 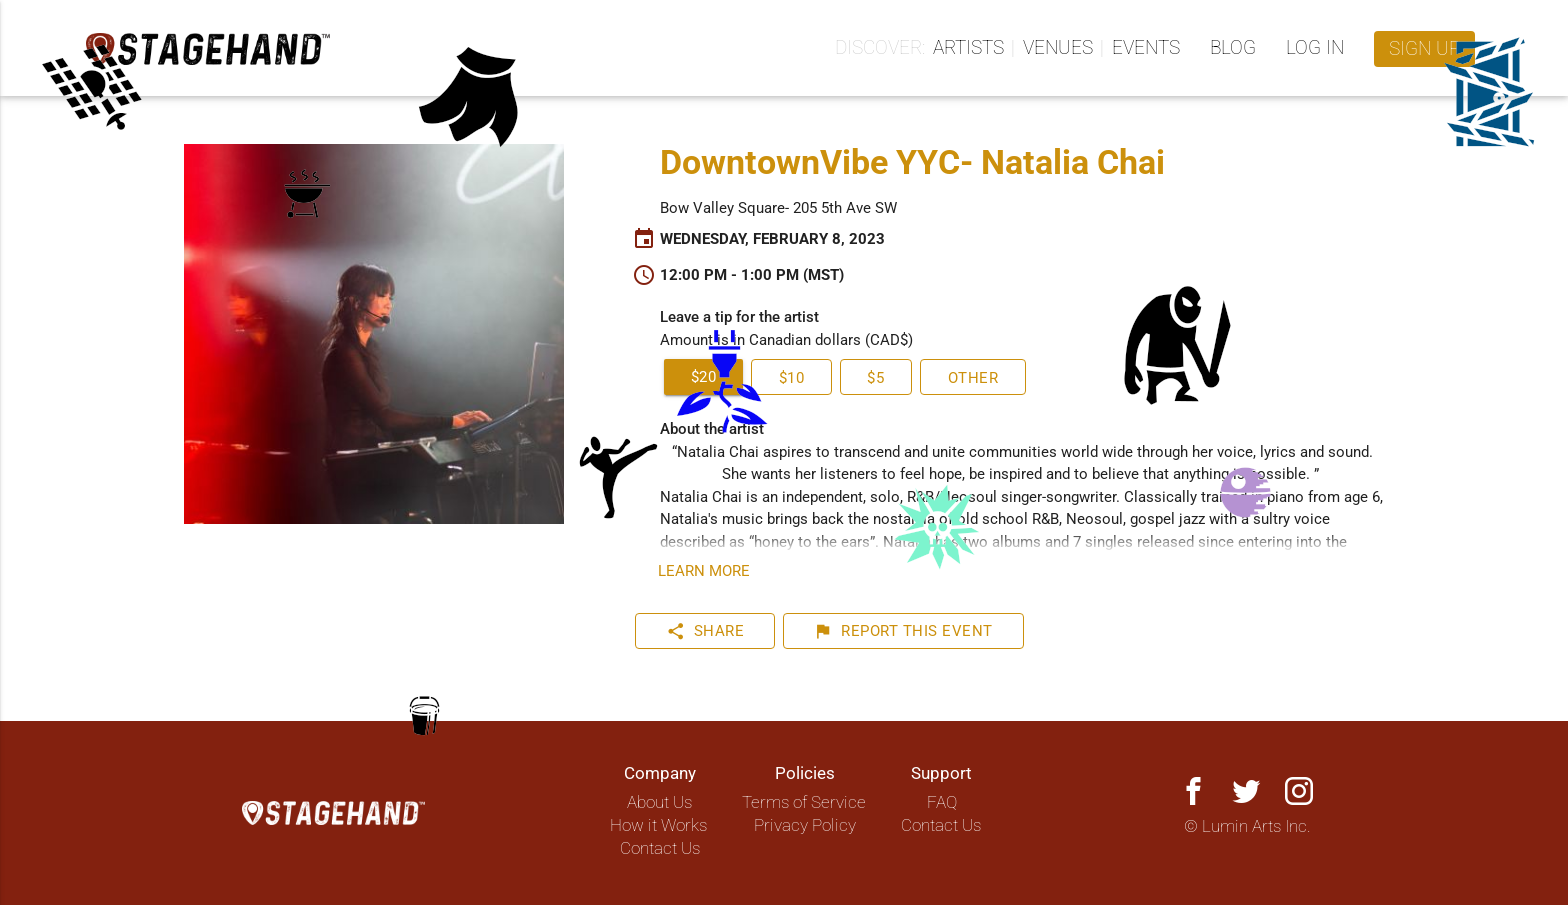 What do you see at coordinates (936, 527) in the screenshot?
I see `indicates a death or game over event` at bounding box center [936, 527].